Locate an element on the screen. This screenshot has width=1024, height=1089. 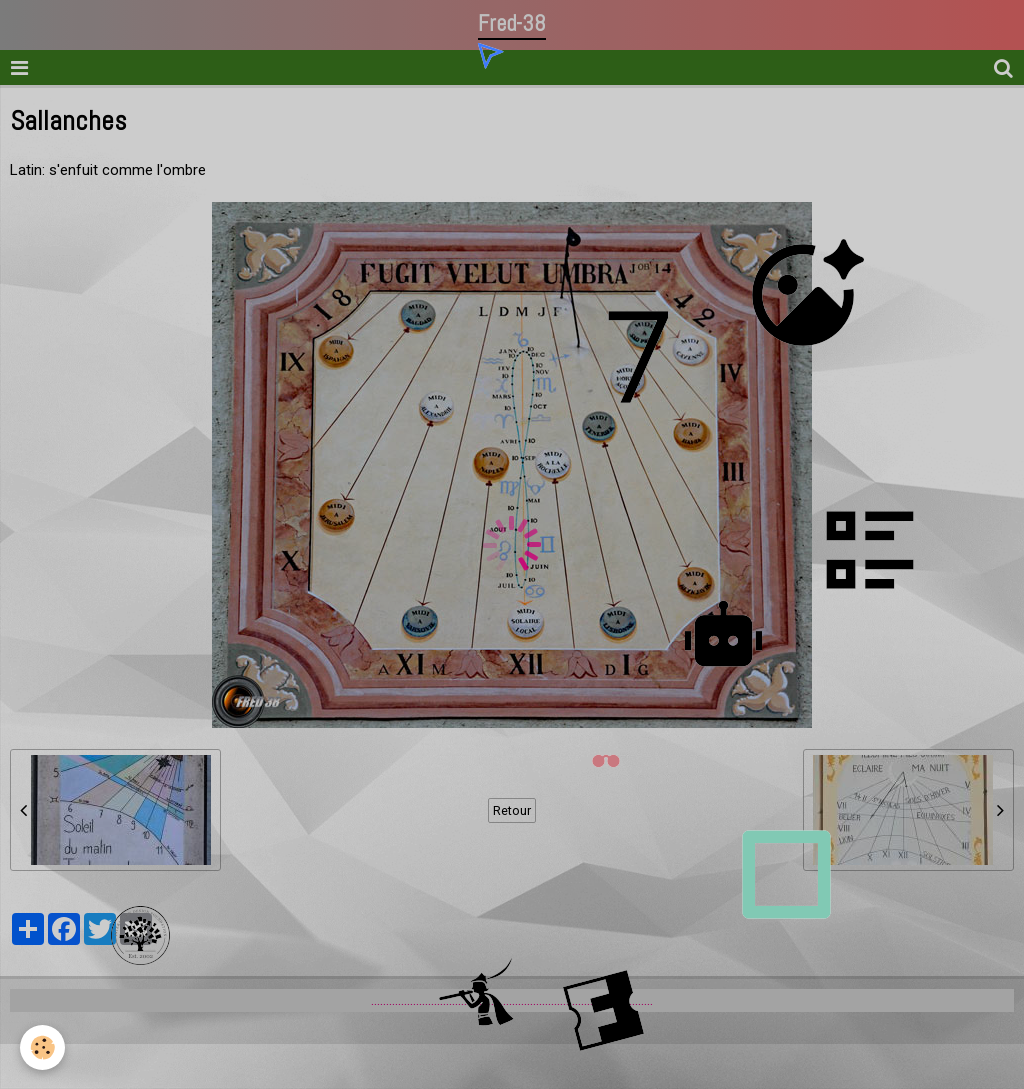
enable reading mode is located at coordinates (606, 761).